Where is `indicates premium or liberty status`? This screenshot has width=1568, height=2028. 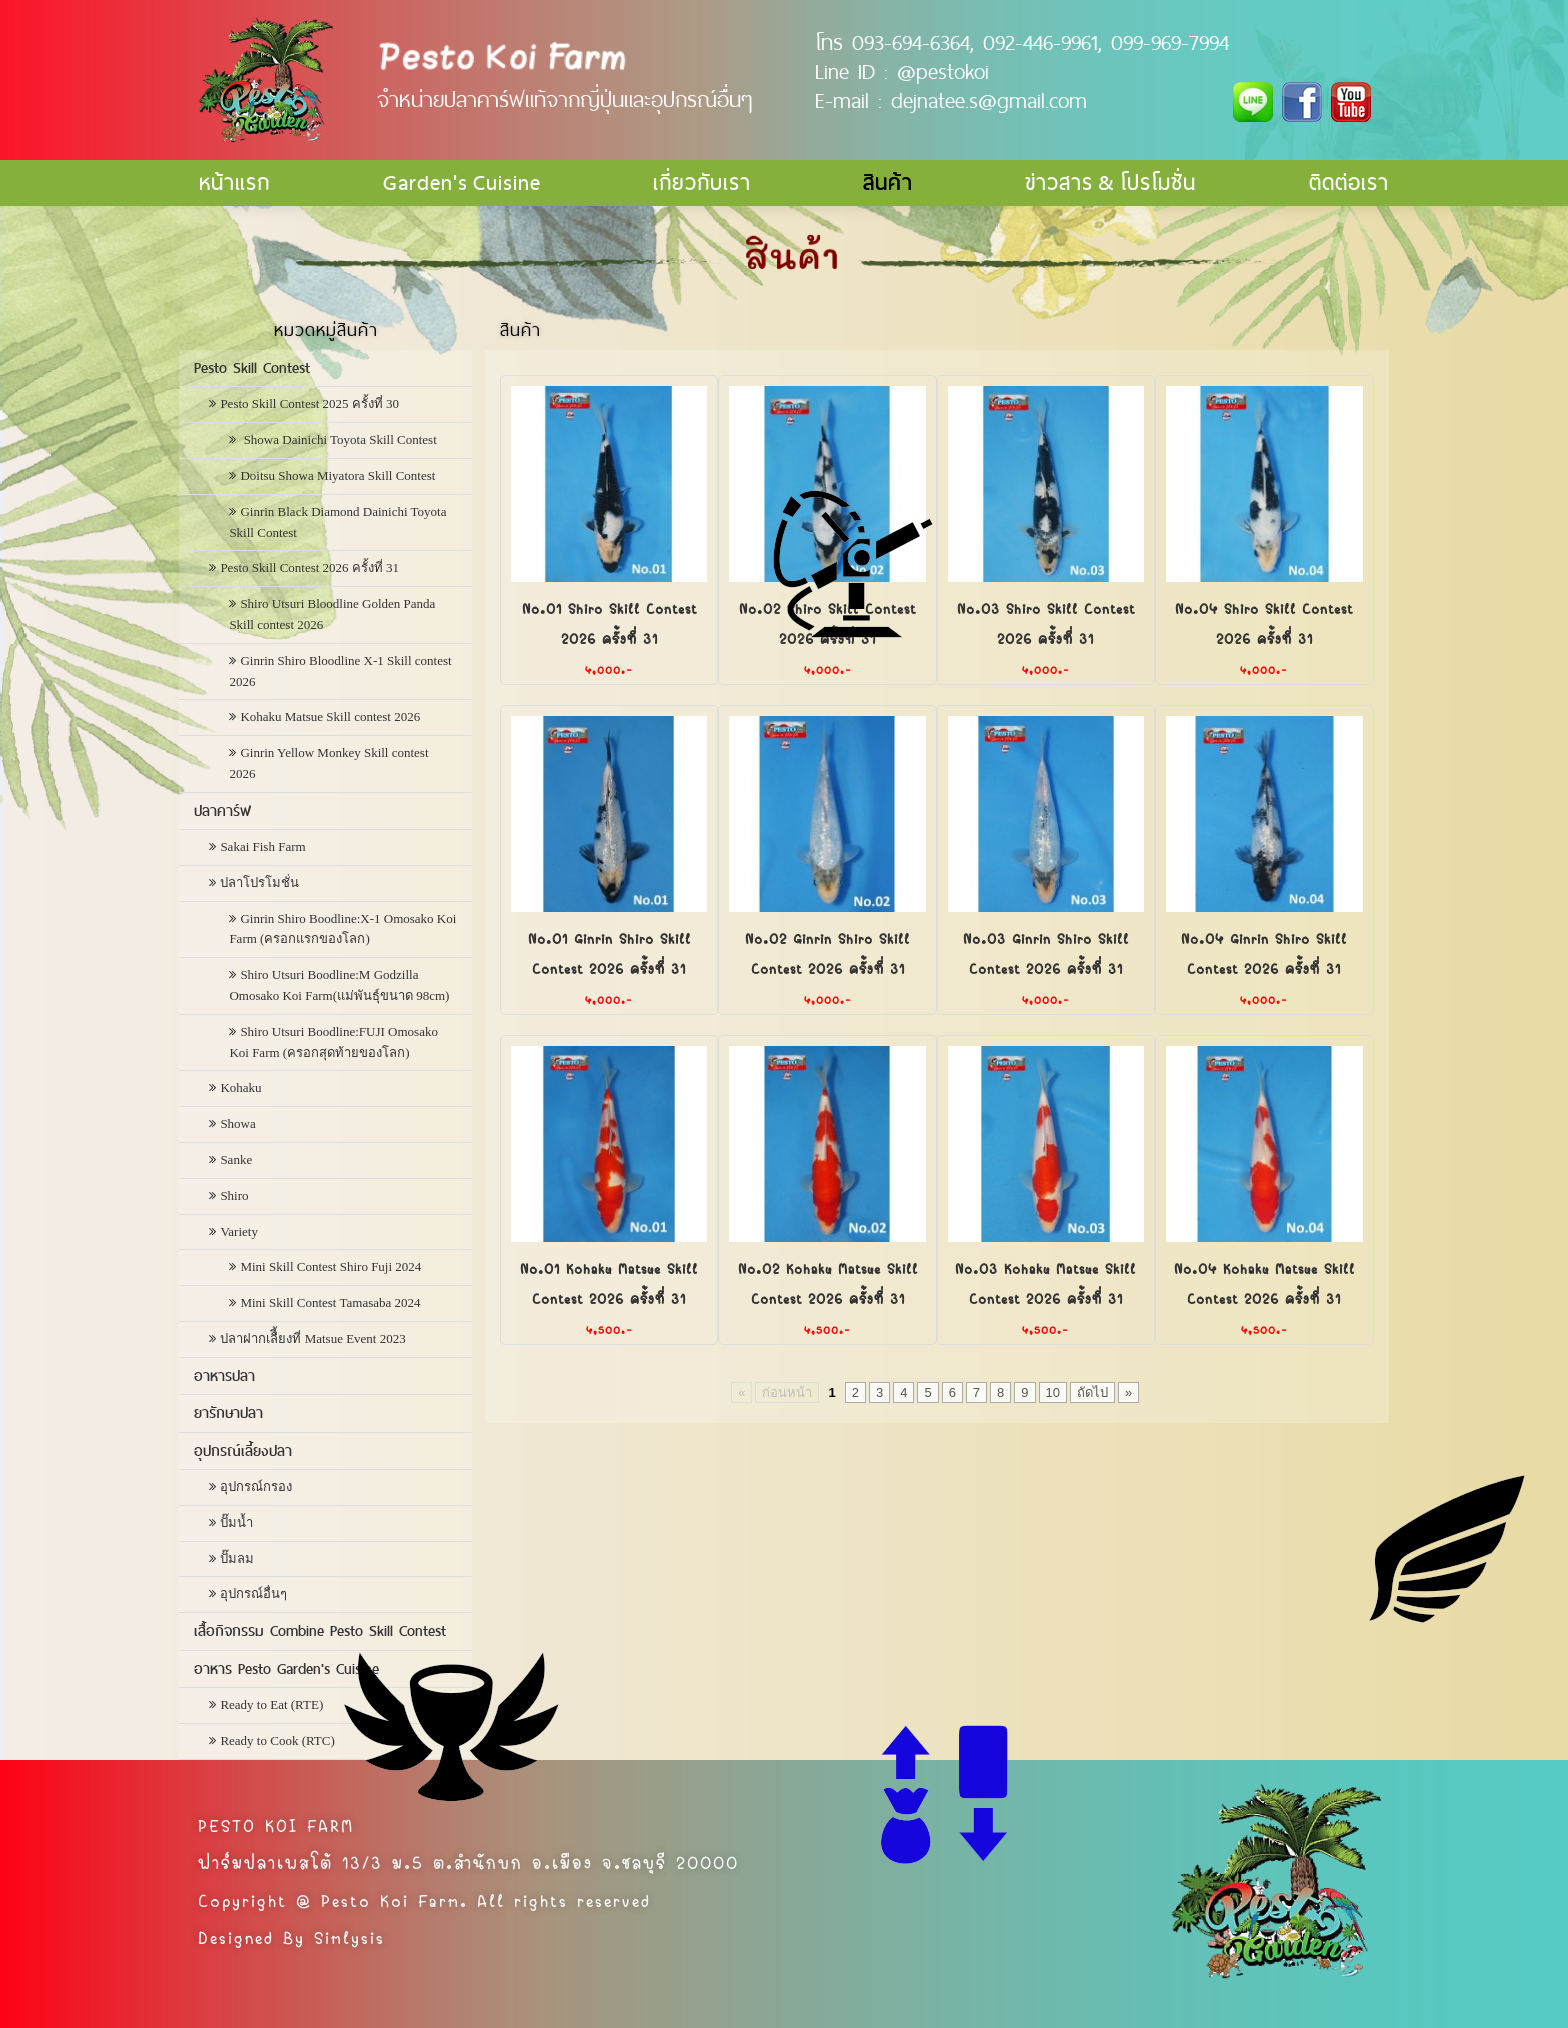
indicates premium or liberty status is located at coordinates (1447, 1549).